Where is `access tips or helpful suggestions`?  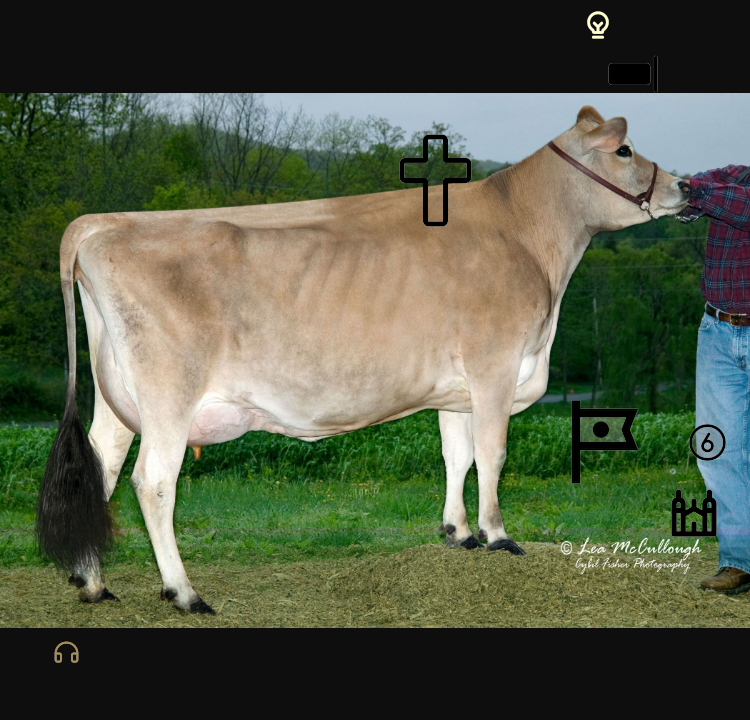 access tips or helpful suggestions is located at coordinates (598, 25).